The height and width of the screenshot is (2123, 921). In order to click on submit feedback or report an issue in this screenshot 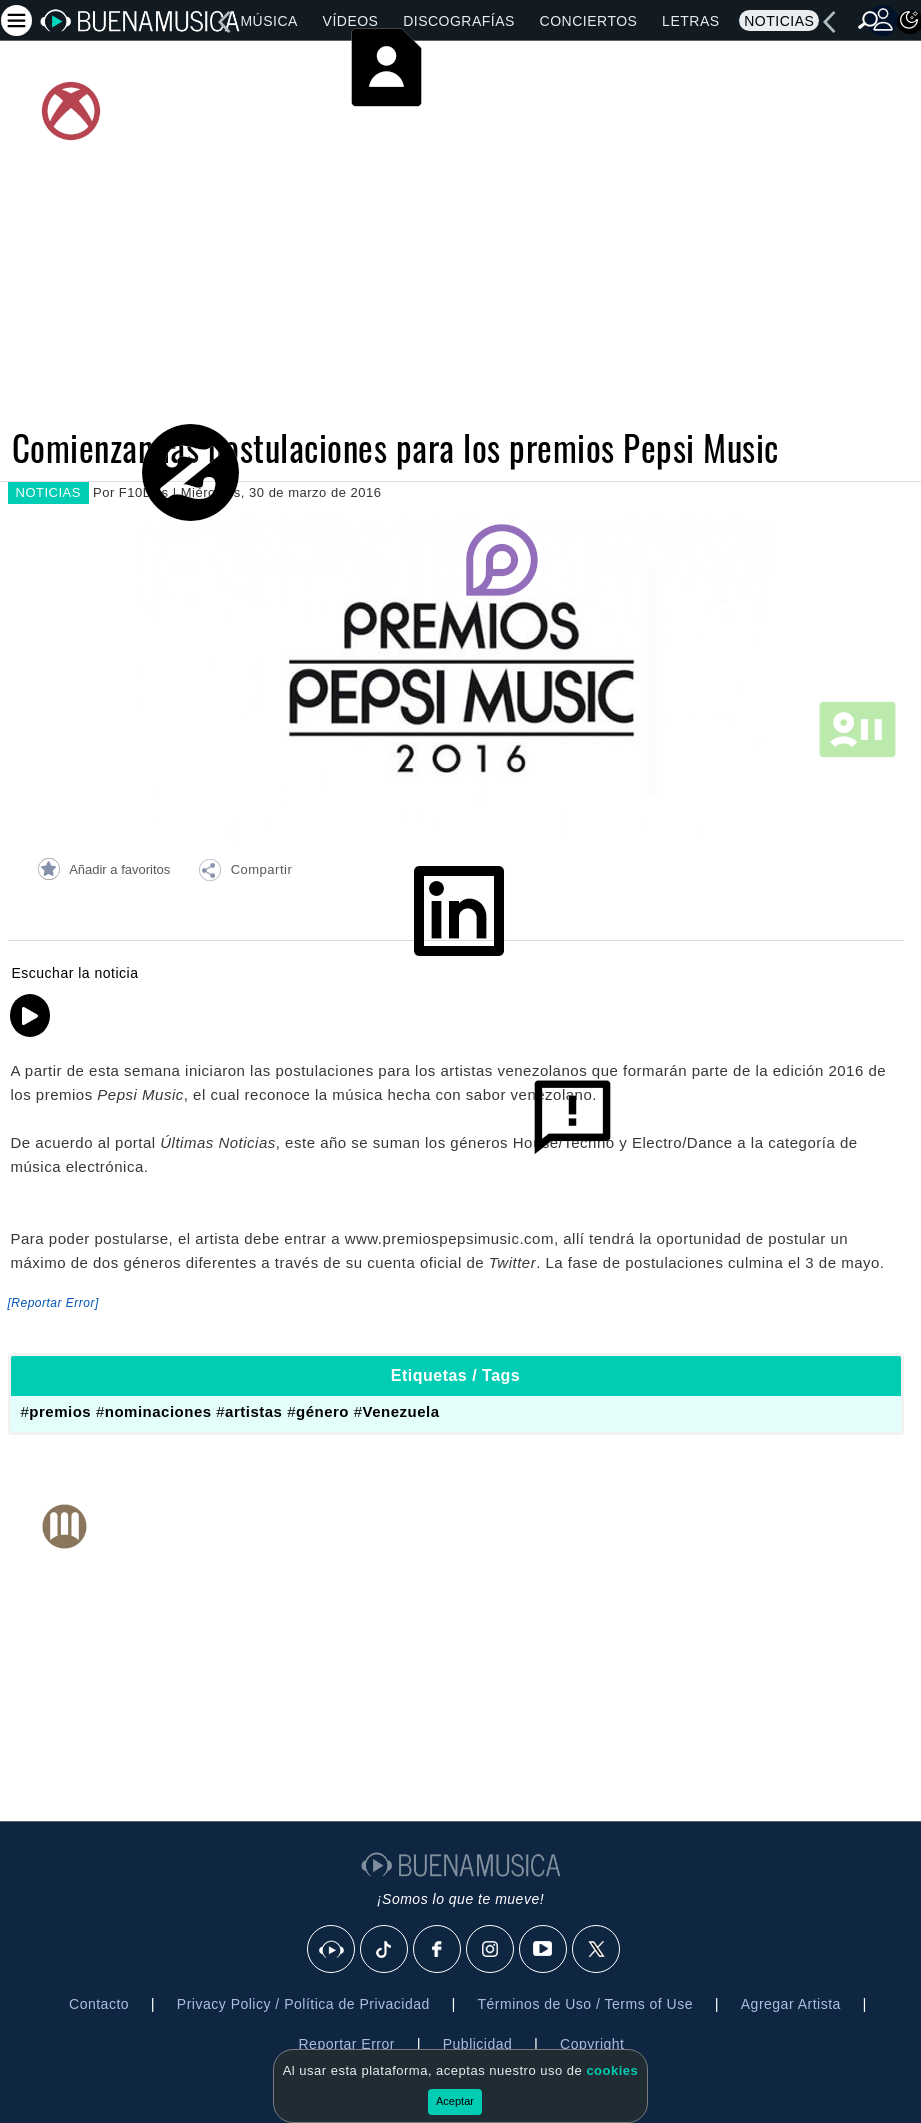, I will do `click(572, 1114)`.